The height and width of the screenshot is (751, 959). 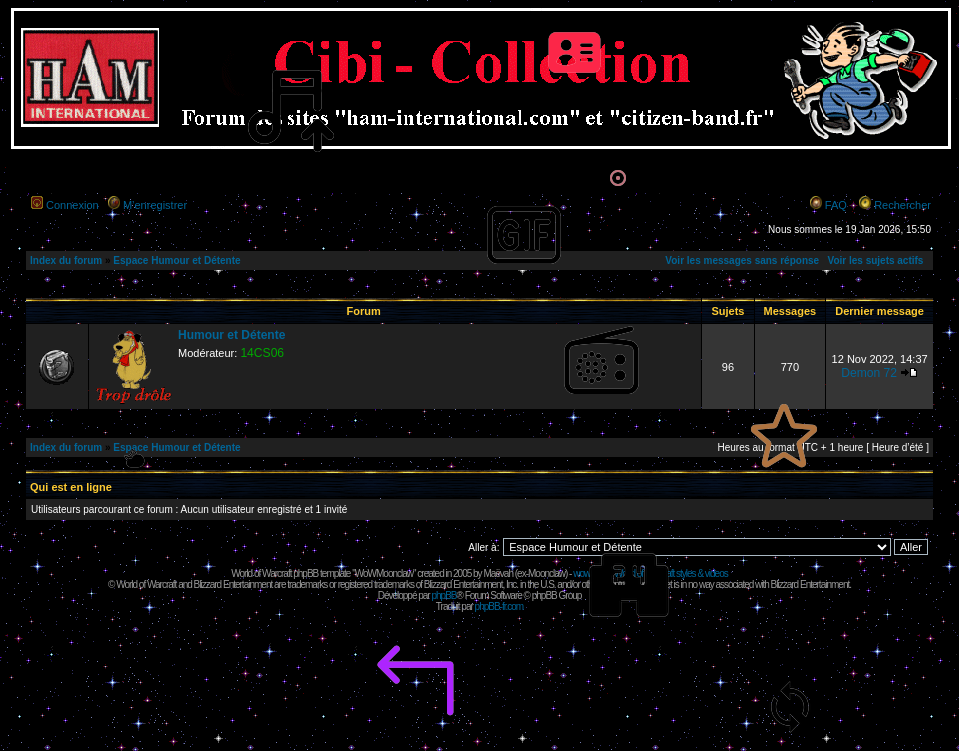 What do you see at coordinates (289, 107) in the screenshot?
I see `increase music volume` at bounding box center [289, 107].